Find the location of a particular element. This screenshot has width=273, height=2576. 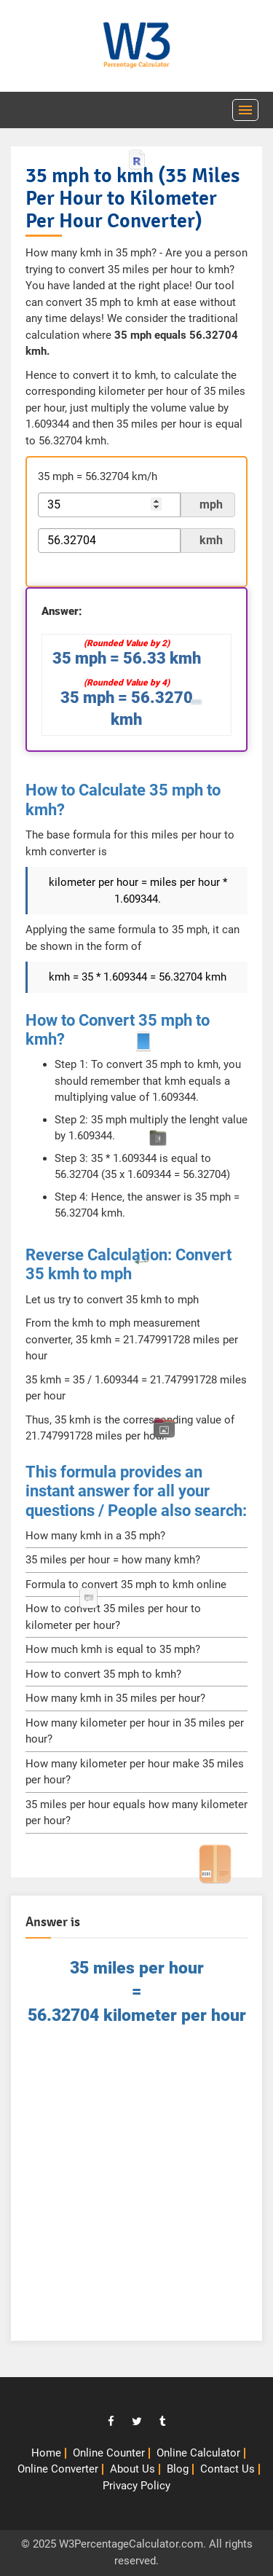

subrip subtitle file (.srt) is located at coordinates (88, 1598).